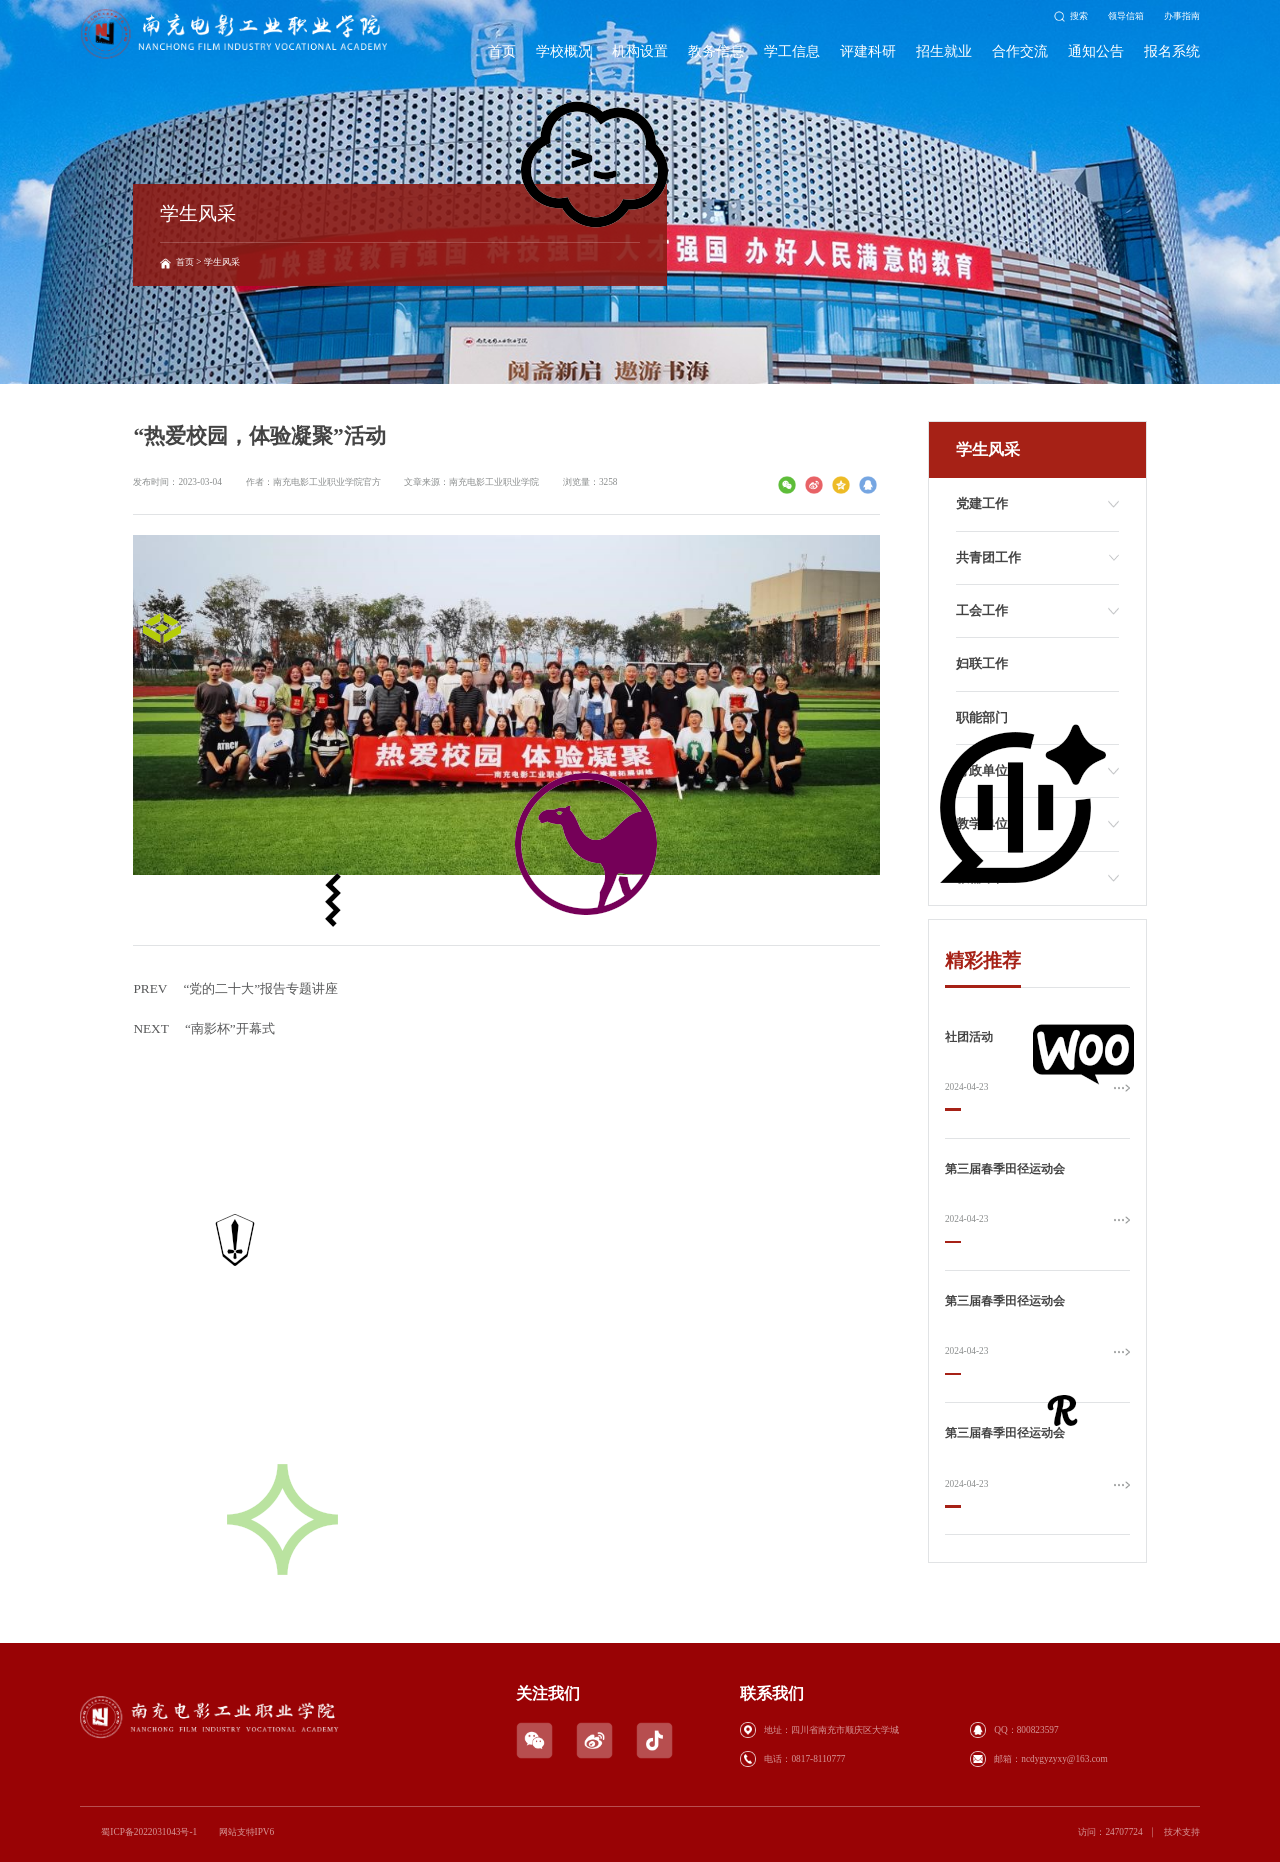 This screenshot has width=1280, height=1862. What do you see at coordinates (1062, 1410) in the screenshot?
I see `open the RunRun.it app` at bounding box center [1062, 1410].